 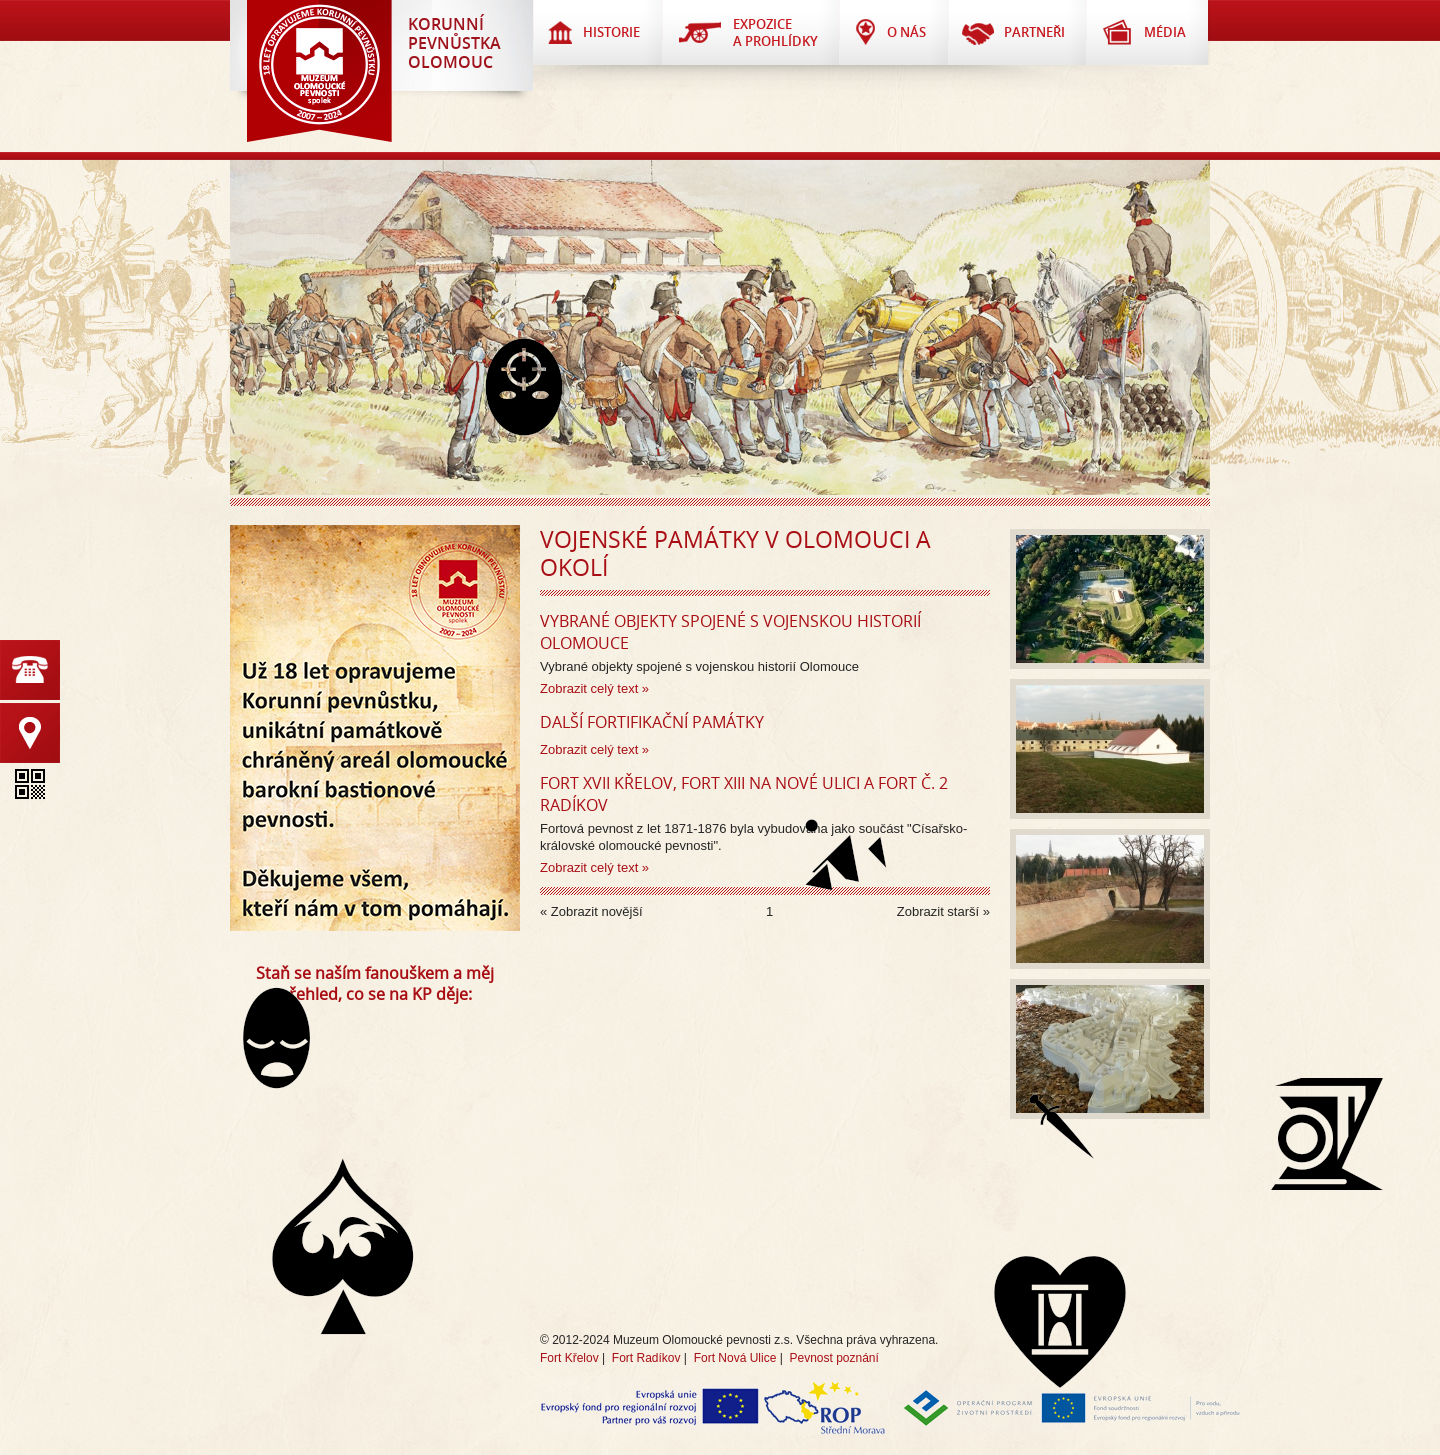 I want to click on indicates a sleepy or drowsy character state, so click(x=278, y=1038).